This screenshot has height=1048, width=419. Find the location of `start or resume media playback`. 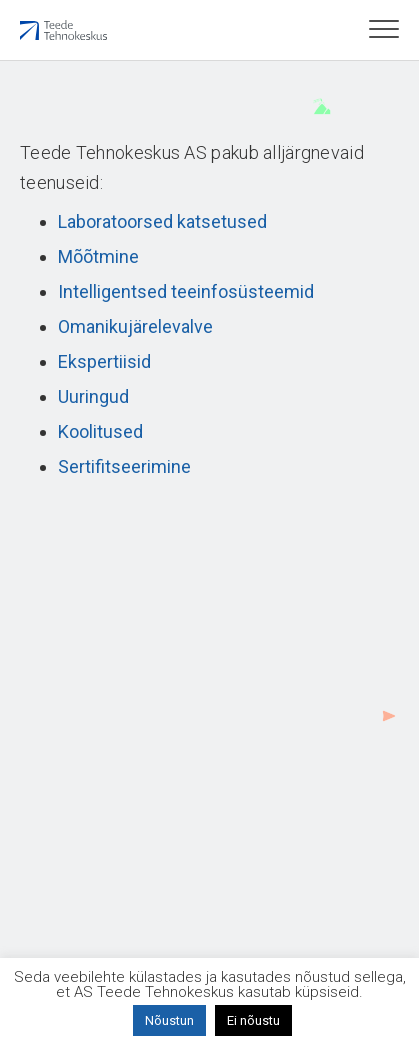

start or resume media playback is located at coordinates (389, 716).